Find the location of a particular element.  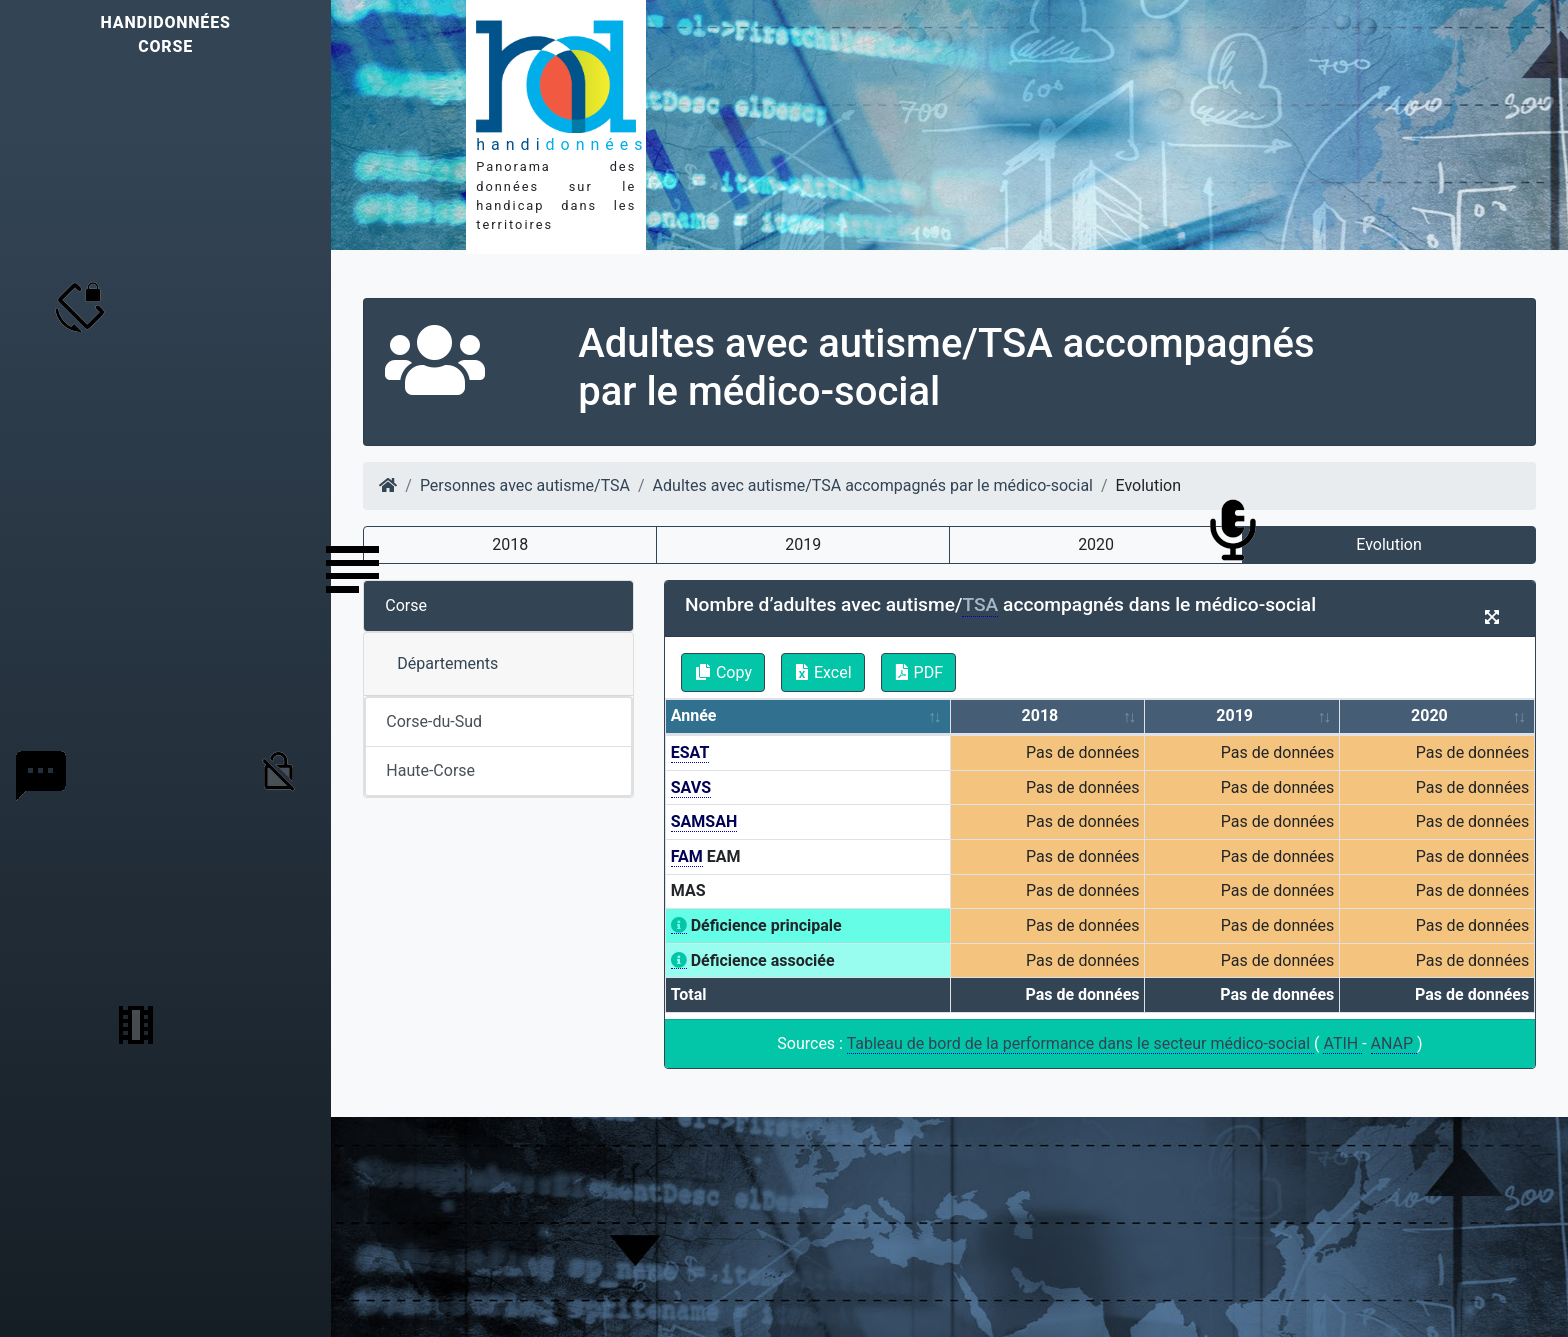

access local movie theaters or showtimes is located at coordinates (136, 1025).